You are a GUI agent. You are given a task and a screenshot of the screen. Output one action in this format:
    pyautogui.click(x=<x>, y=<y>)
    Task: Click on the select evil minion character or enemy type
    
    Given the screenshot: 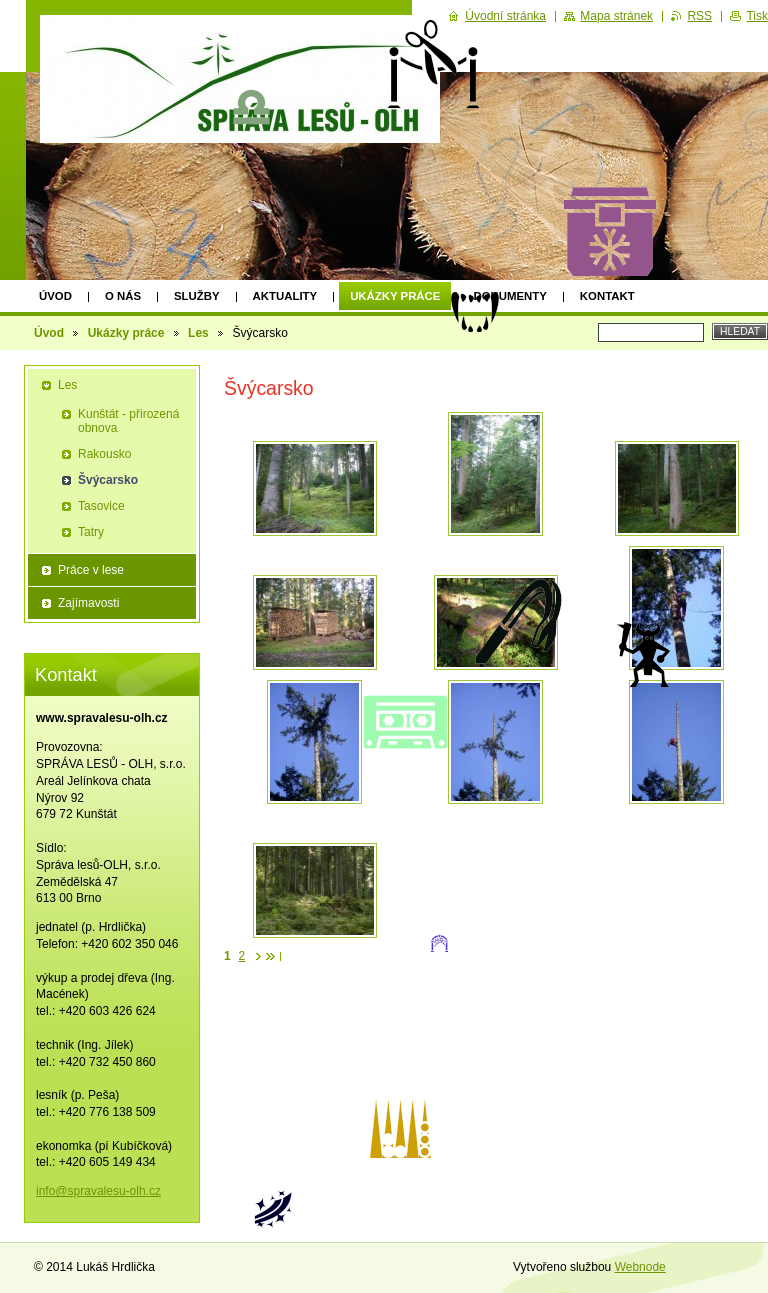 What is the action you would take?
    pyautogui.click(x=643, y=654)
    